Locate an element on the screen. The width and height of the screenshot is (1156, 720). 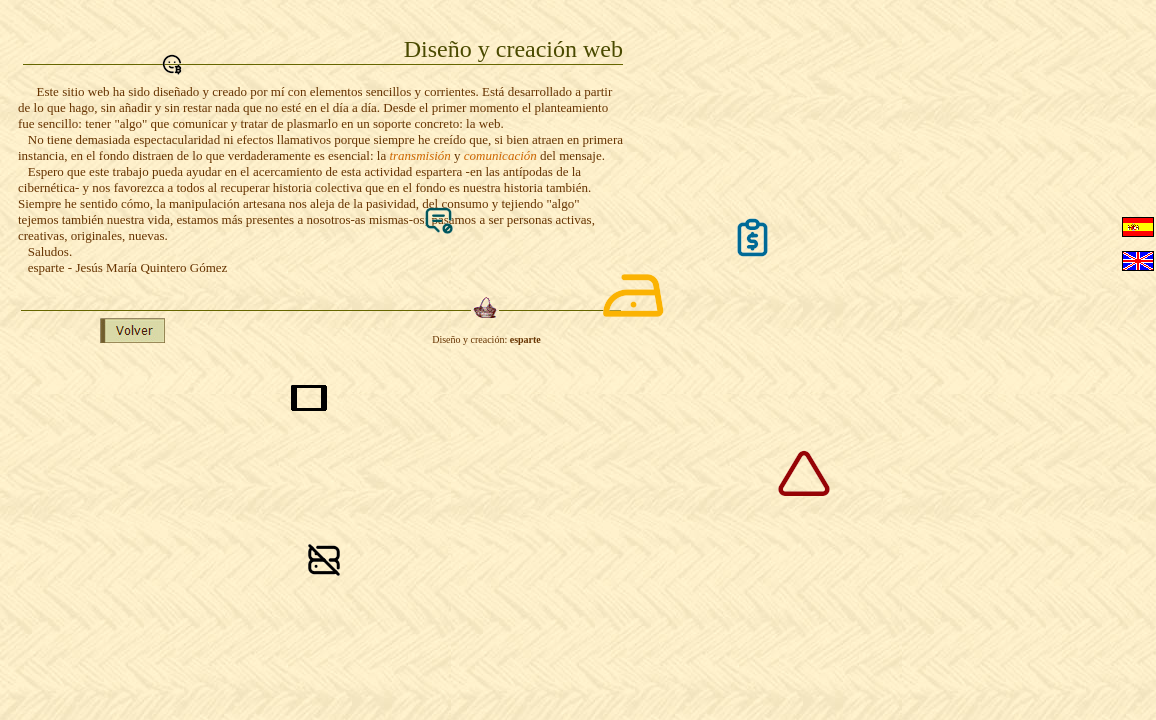
view bitcoin wallet mood or status is located at coordinates (172, 64).